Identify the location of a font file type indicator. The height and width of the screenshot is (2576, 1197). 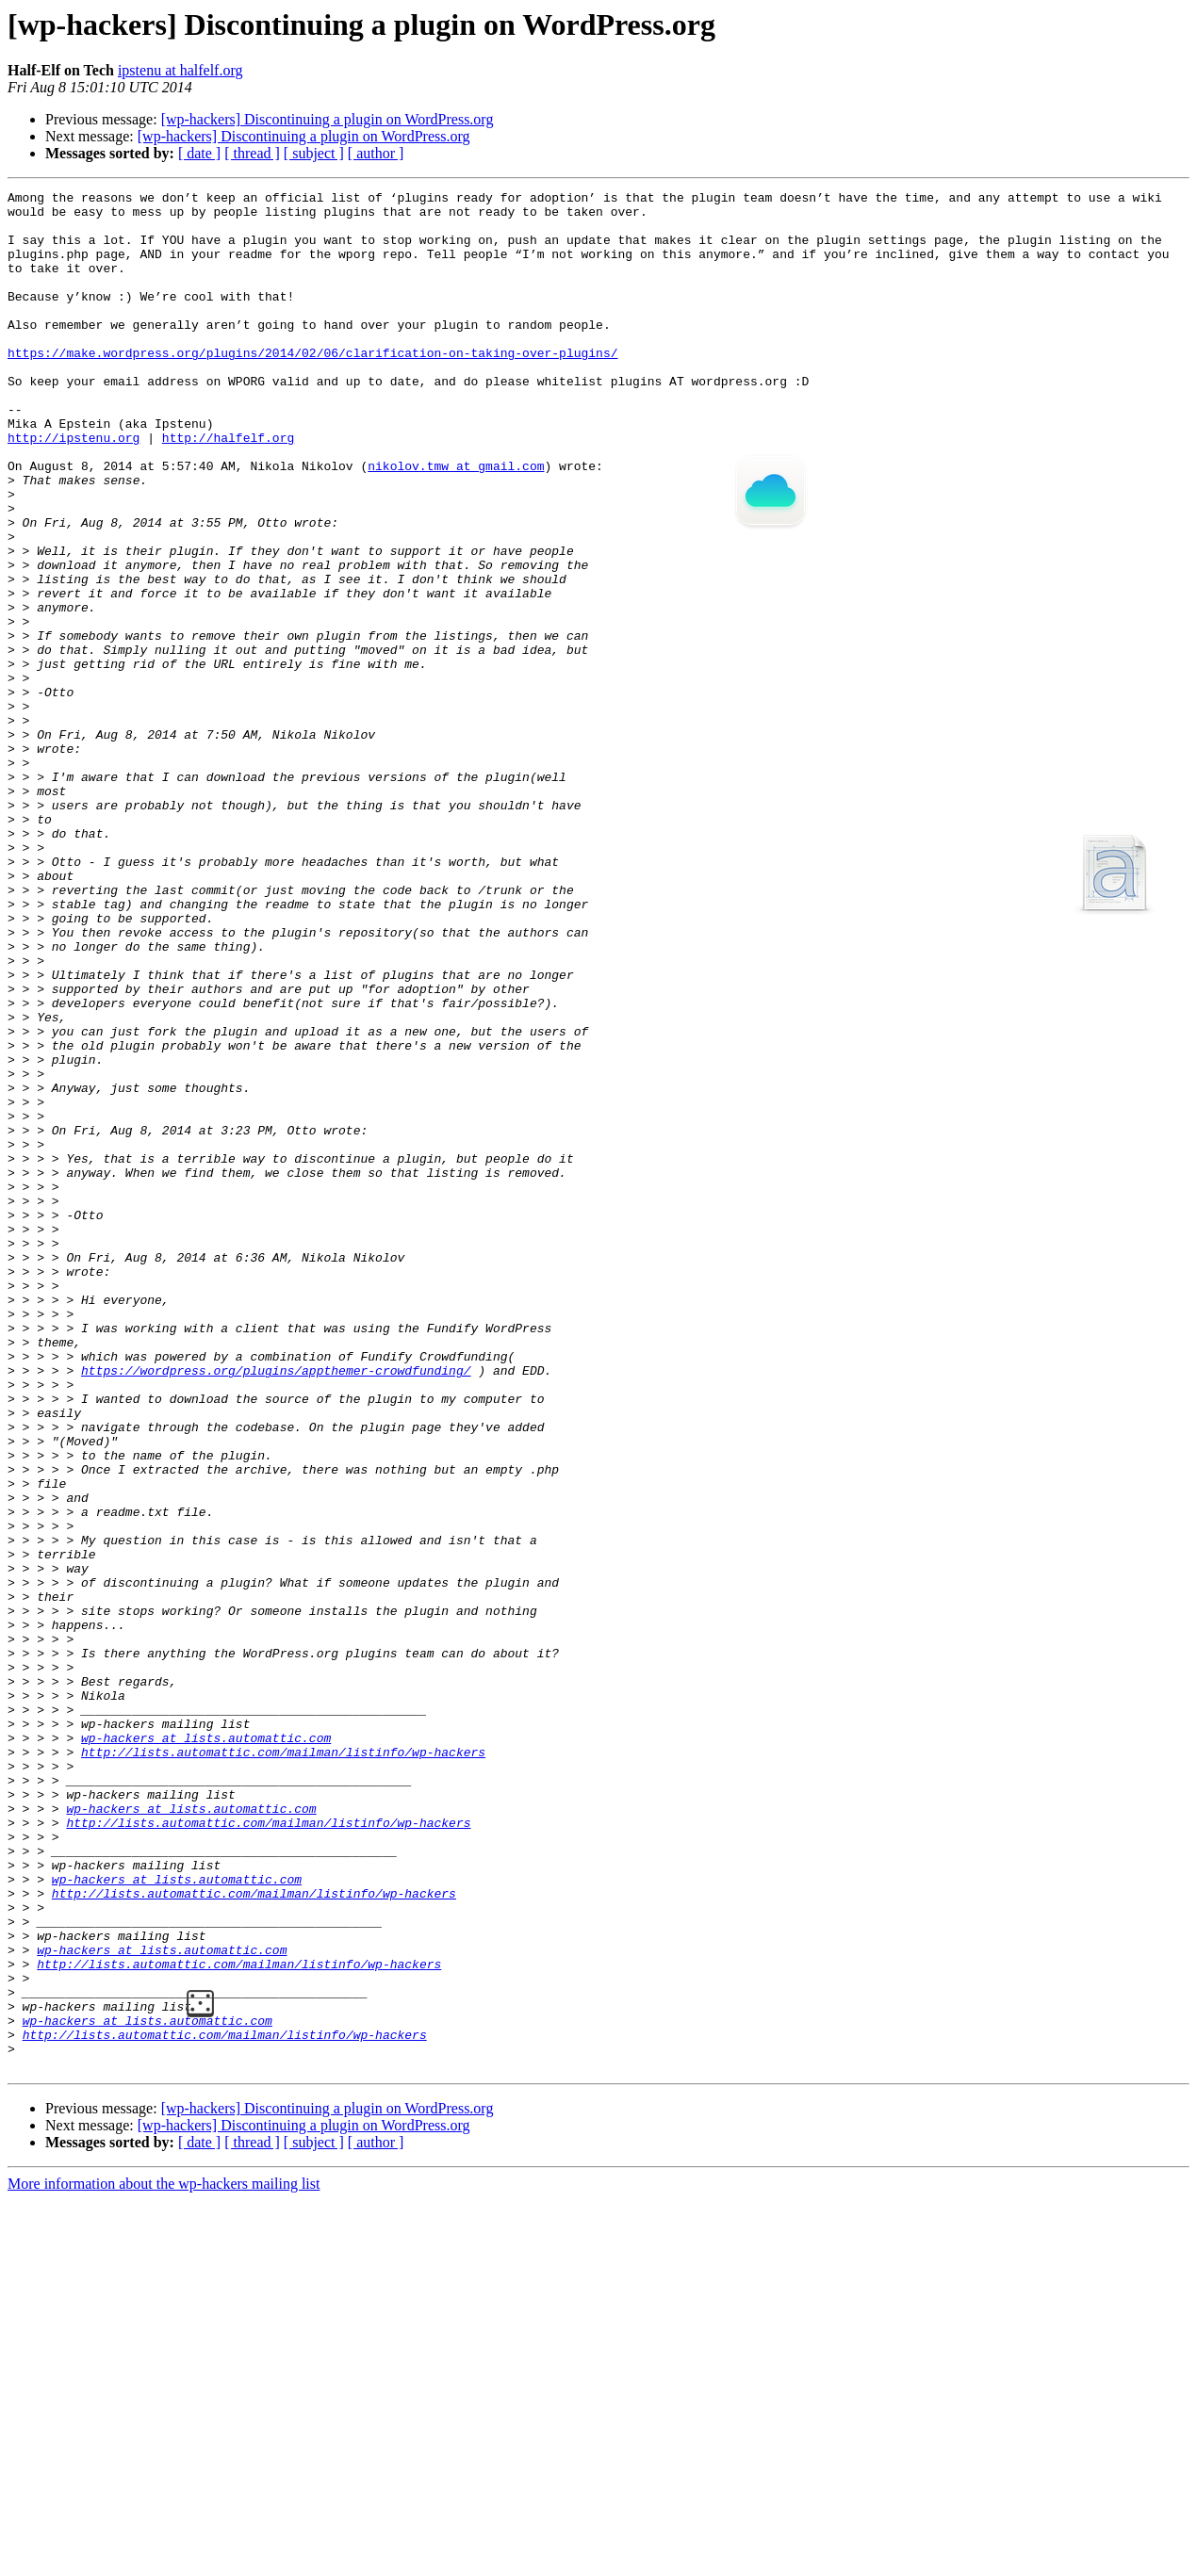
(1116, 872).